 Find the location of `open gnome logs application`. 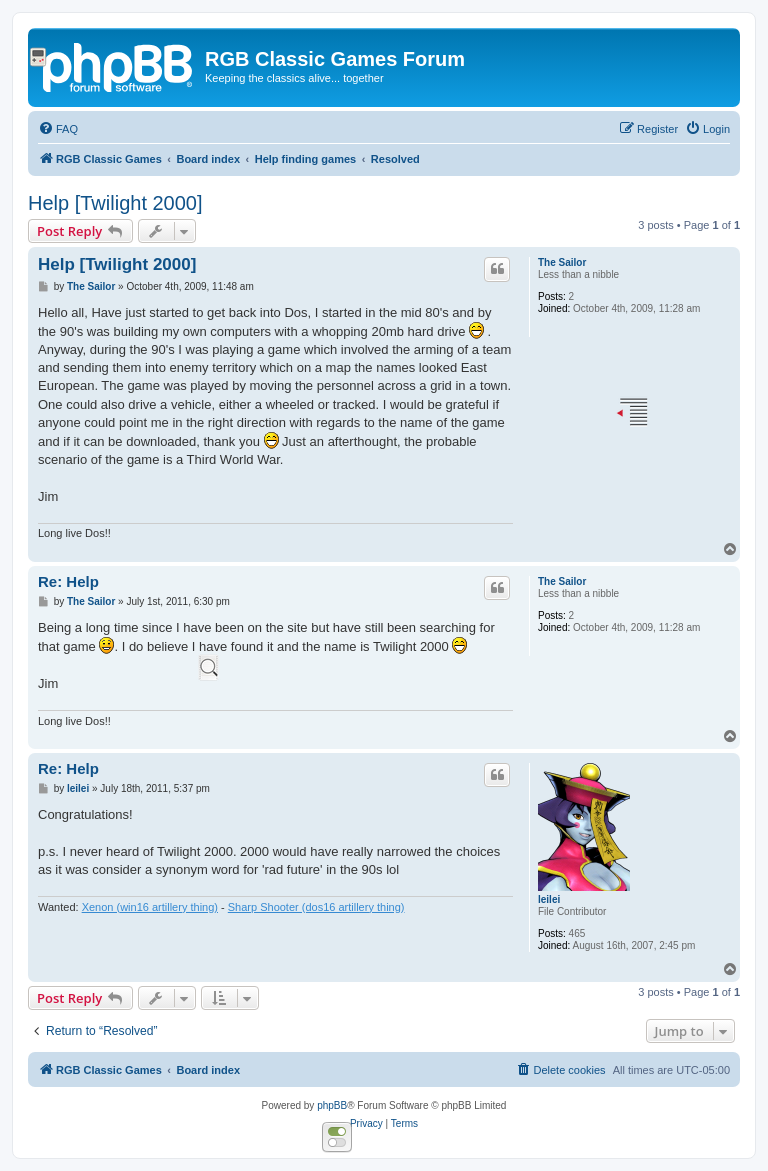

open gnome logs application is located at coordinates (208, 667).